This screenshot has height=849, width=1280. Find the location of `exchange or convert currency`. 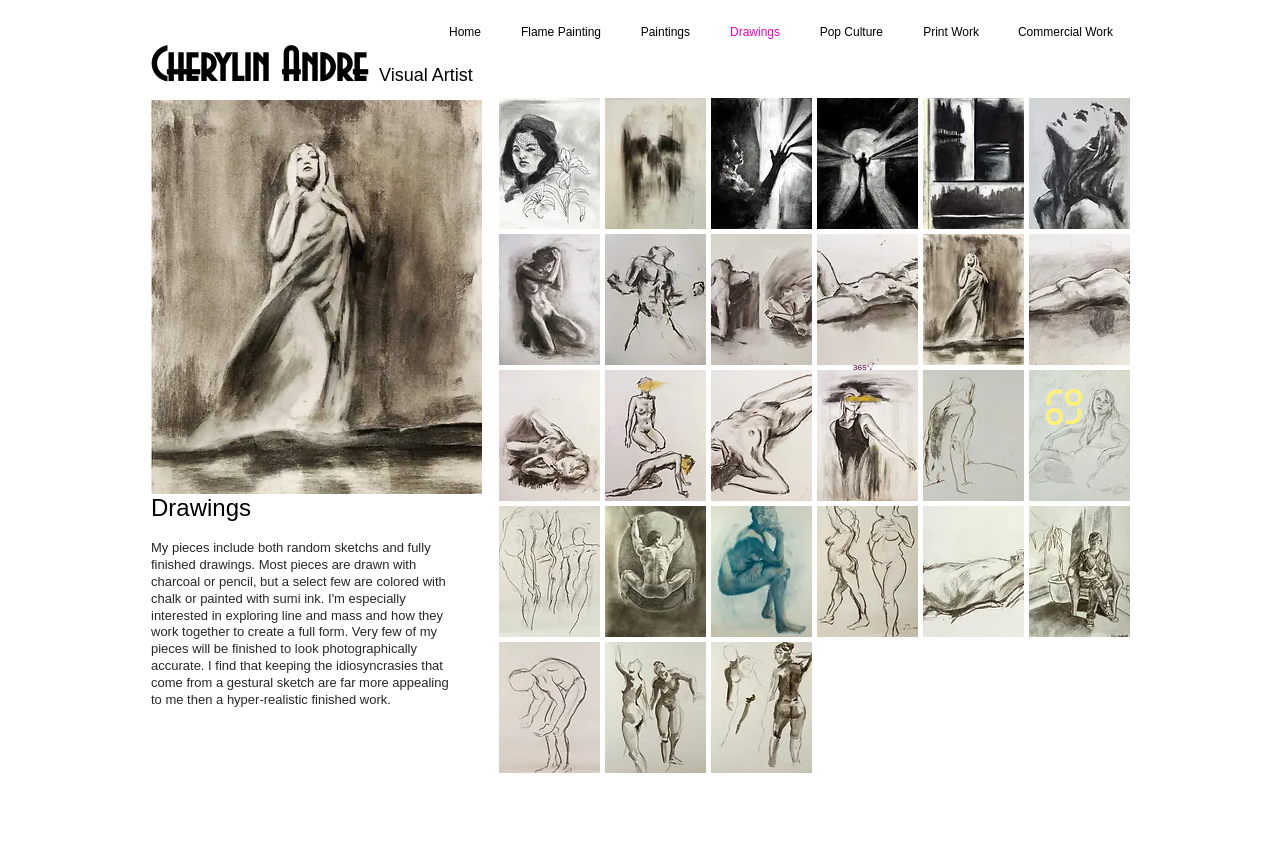

exchange or convert currency is located at coordinates (1064, 407).